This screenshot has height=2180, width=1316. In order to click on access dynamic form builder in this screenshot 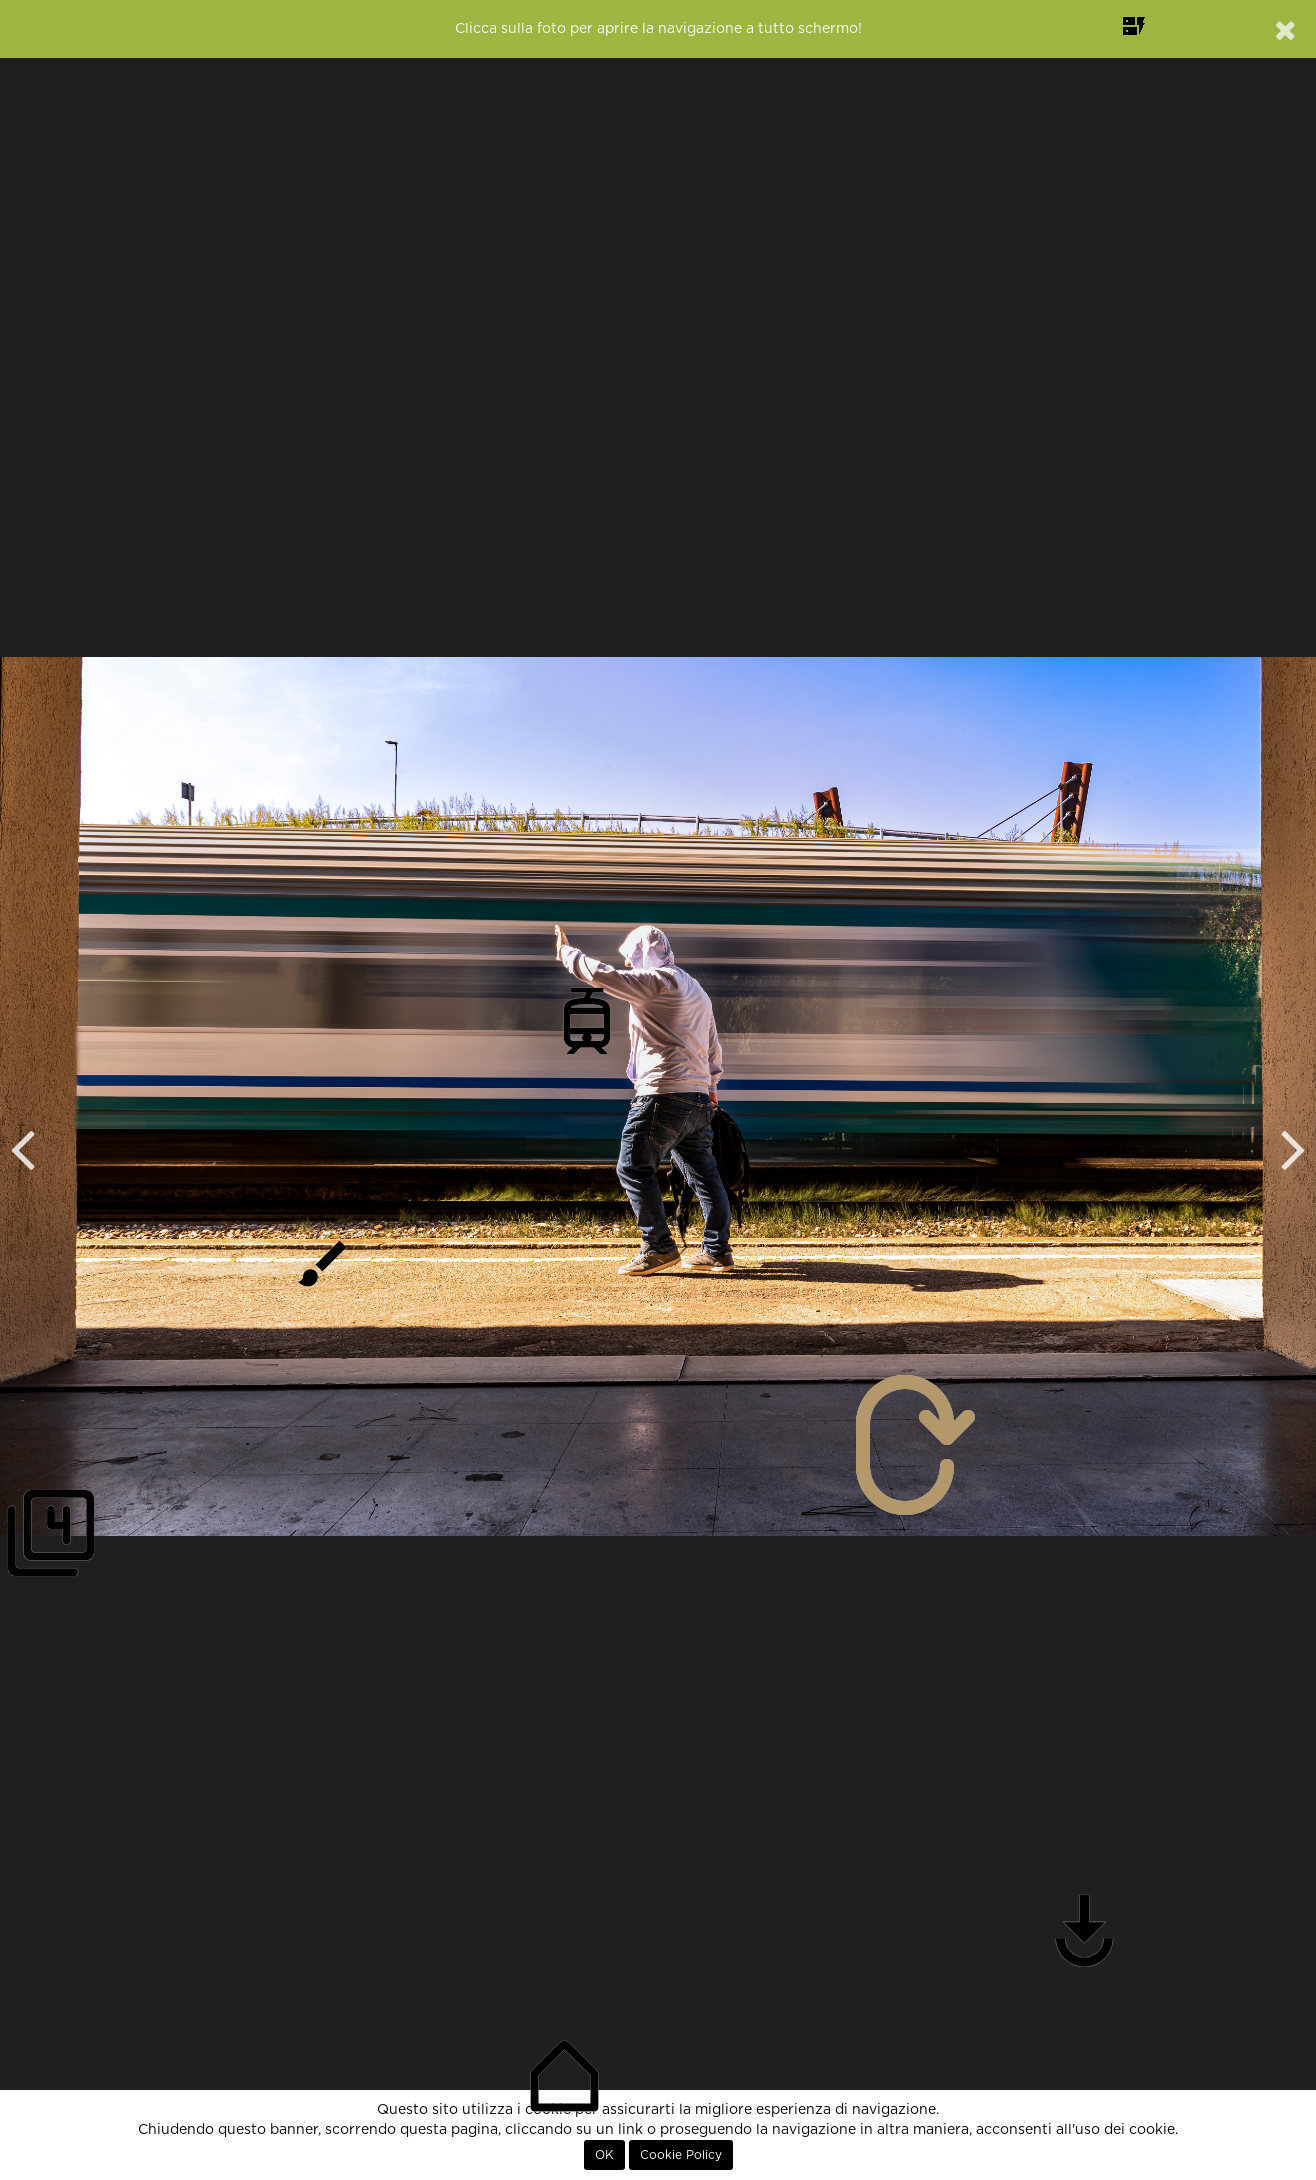, I will do `click(1134, 26)`.